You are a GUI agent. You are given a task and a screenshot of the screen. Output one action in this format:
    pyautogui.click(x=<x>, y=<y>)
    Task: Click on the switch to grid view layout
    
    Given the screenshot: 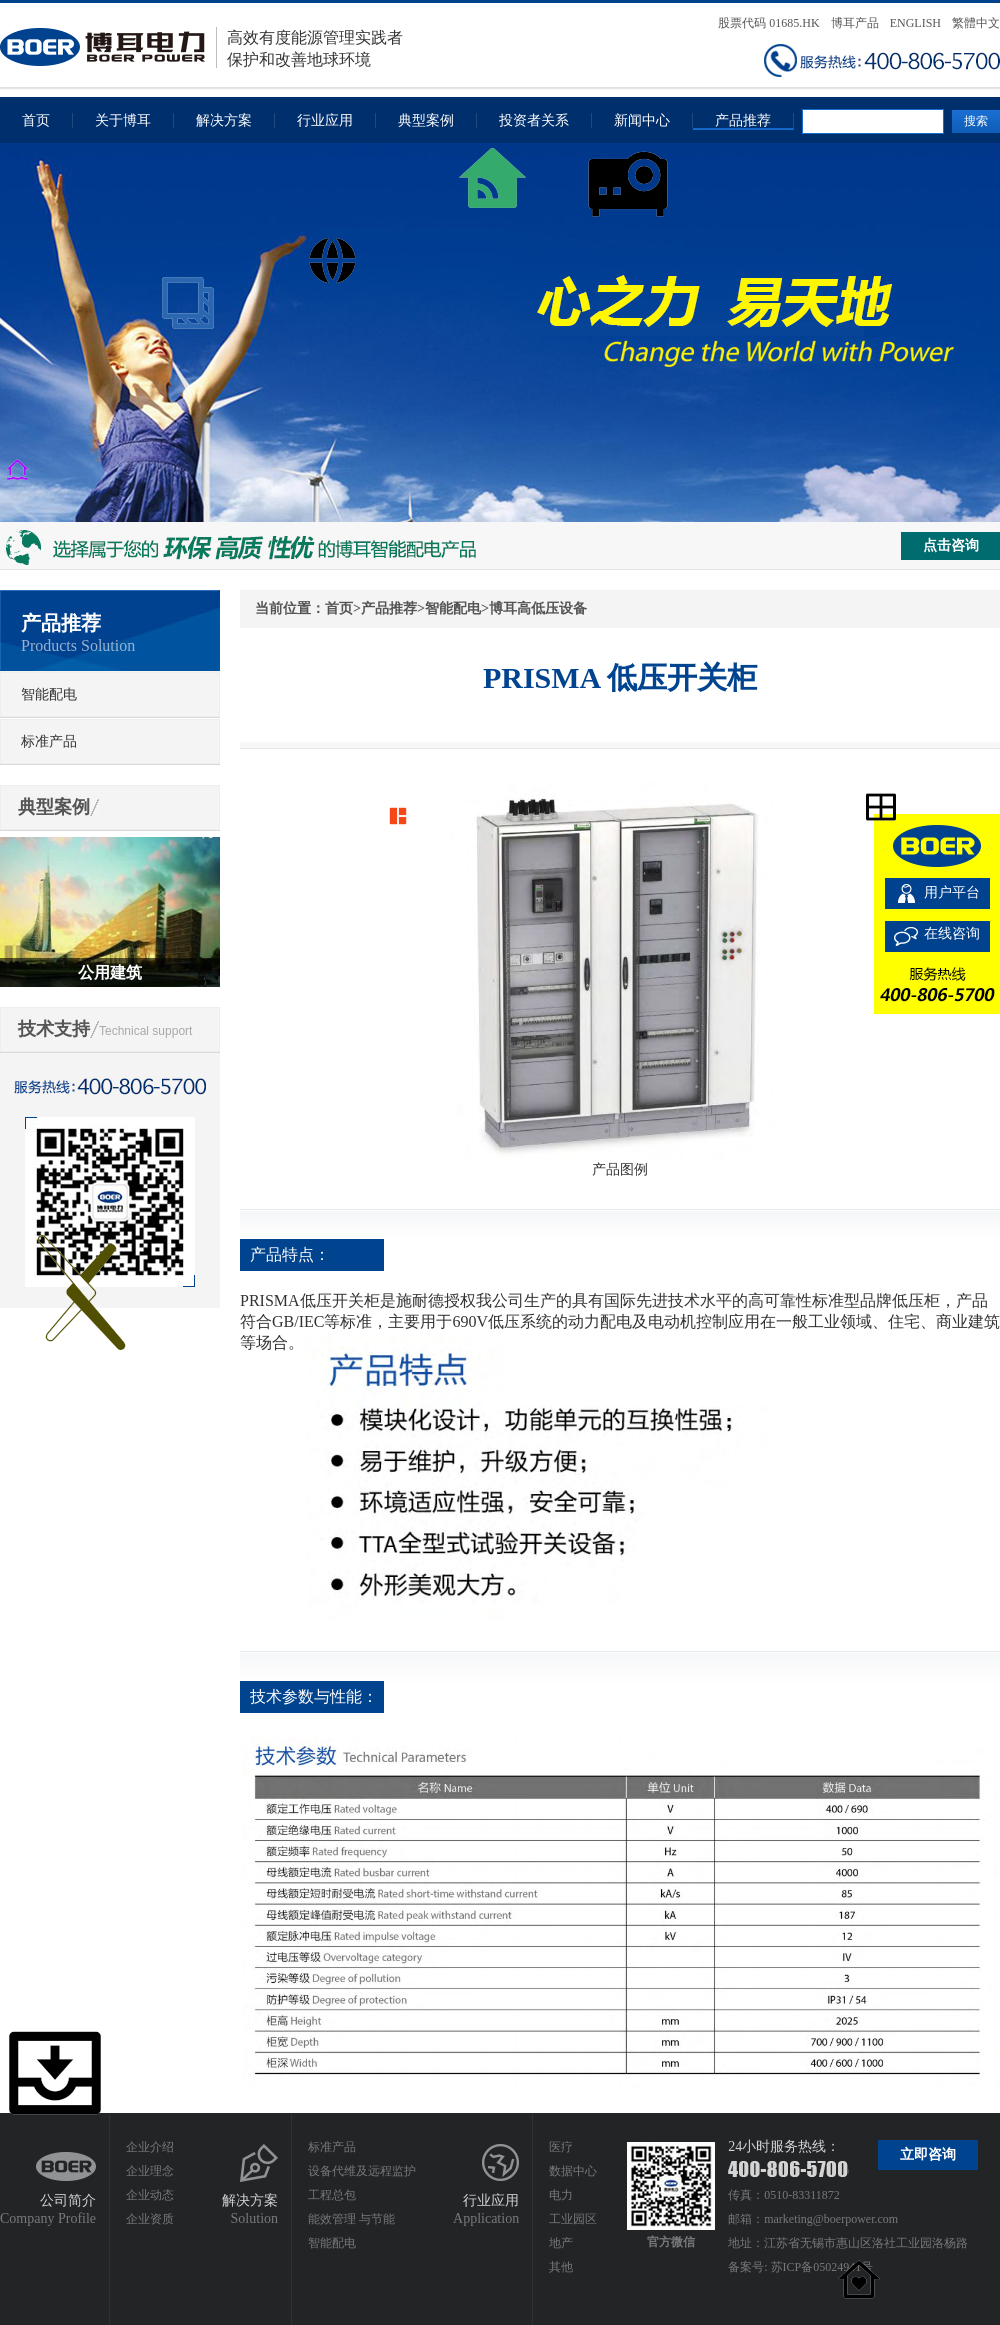 What is the action you would take?
    pyautogui.click(x=881, y=807)
    